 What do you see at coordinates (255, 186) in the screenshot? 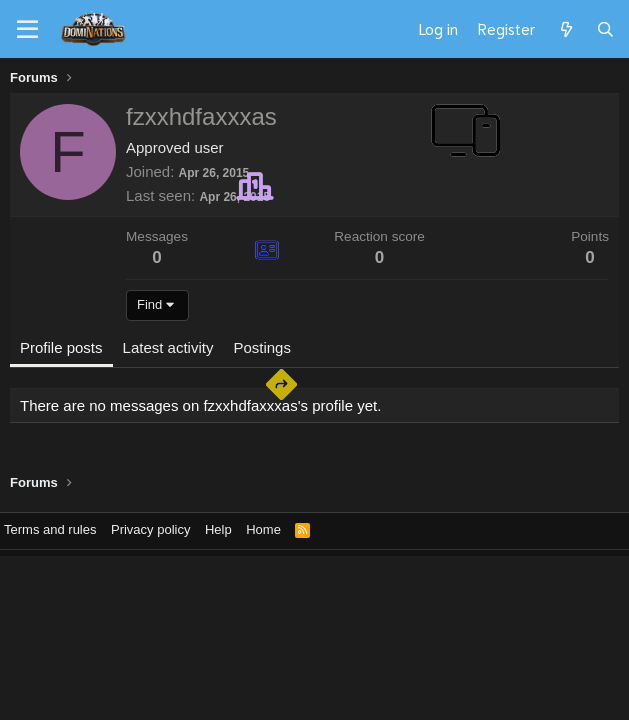
I see `view leaderboard rankings` at bounding box center [255, 186].